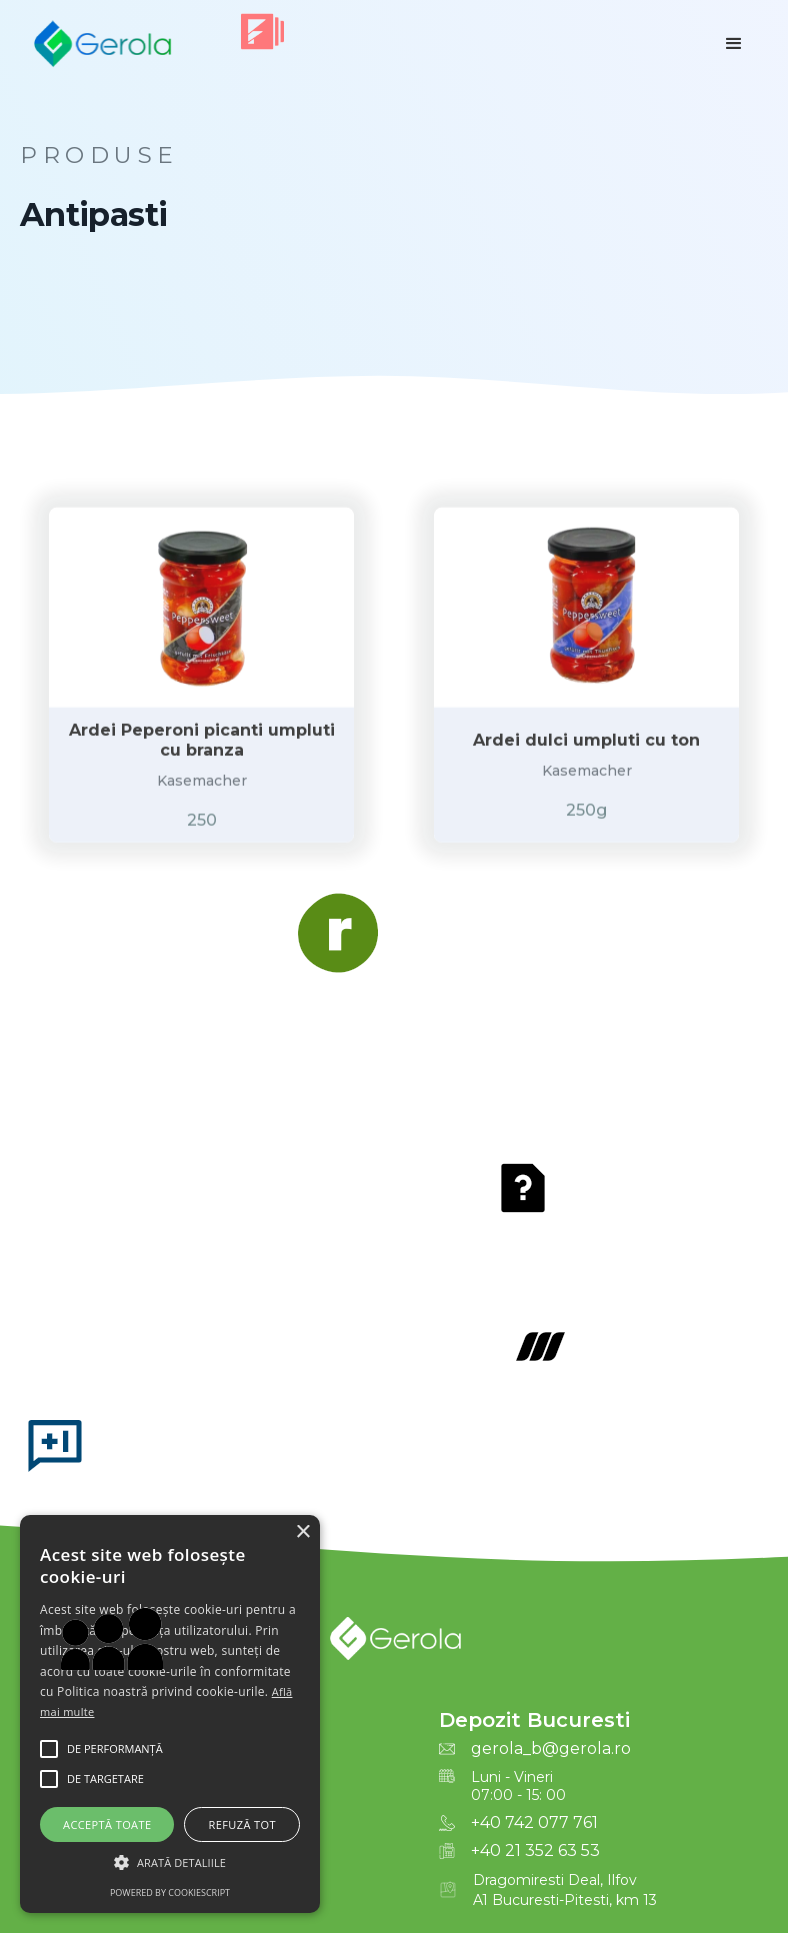 This screenshot has height=1933, width=788. What do you see at coordinates (55, 1444) in the screenshot?
I see `add a follow-up message to a conversation` at bounding box center [55, 1444].